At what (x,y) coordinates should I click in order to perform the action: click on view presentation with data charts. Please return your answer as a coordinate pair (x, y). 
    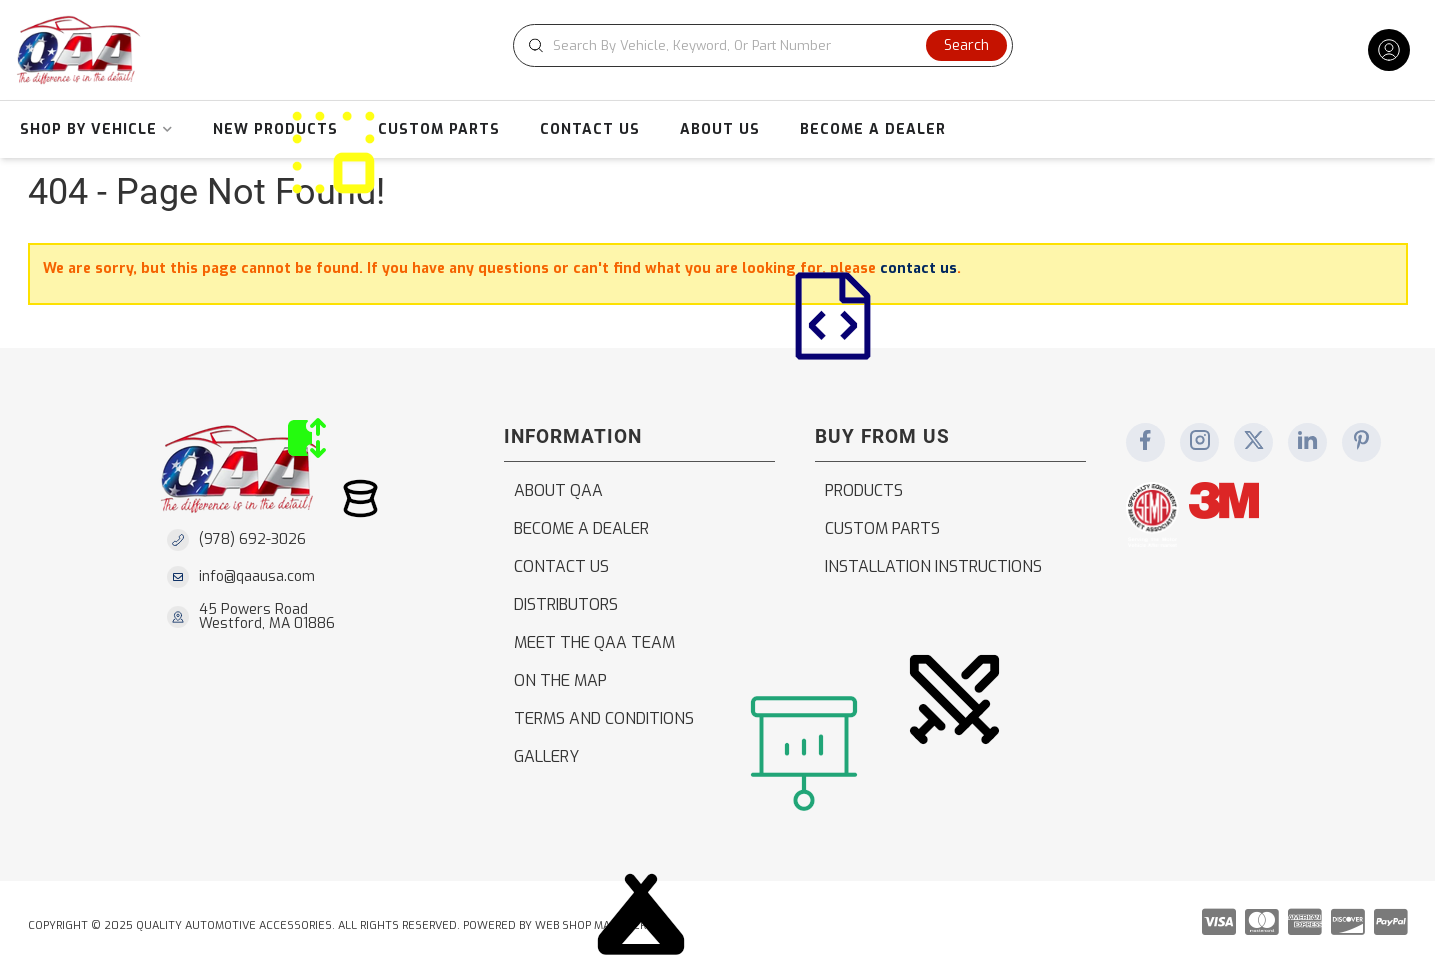
    Looking at the image, I should click on (804, 745).